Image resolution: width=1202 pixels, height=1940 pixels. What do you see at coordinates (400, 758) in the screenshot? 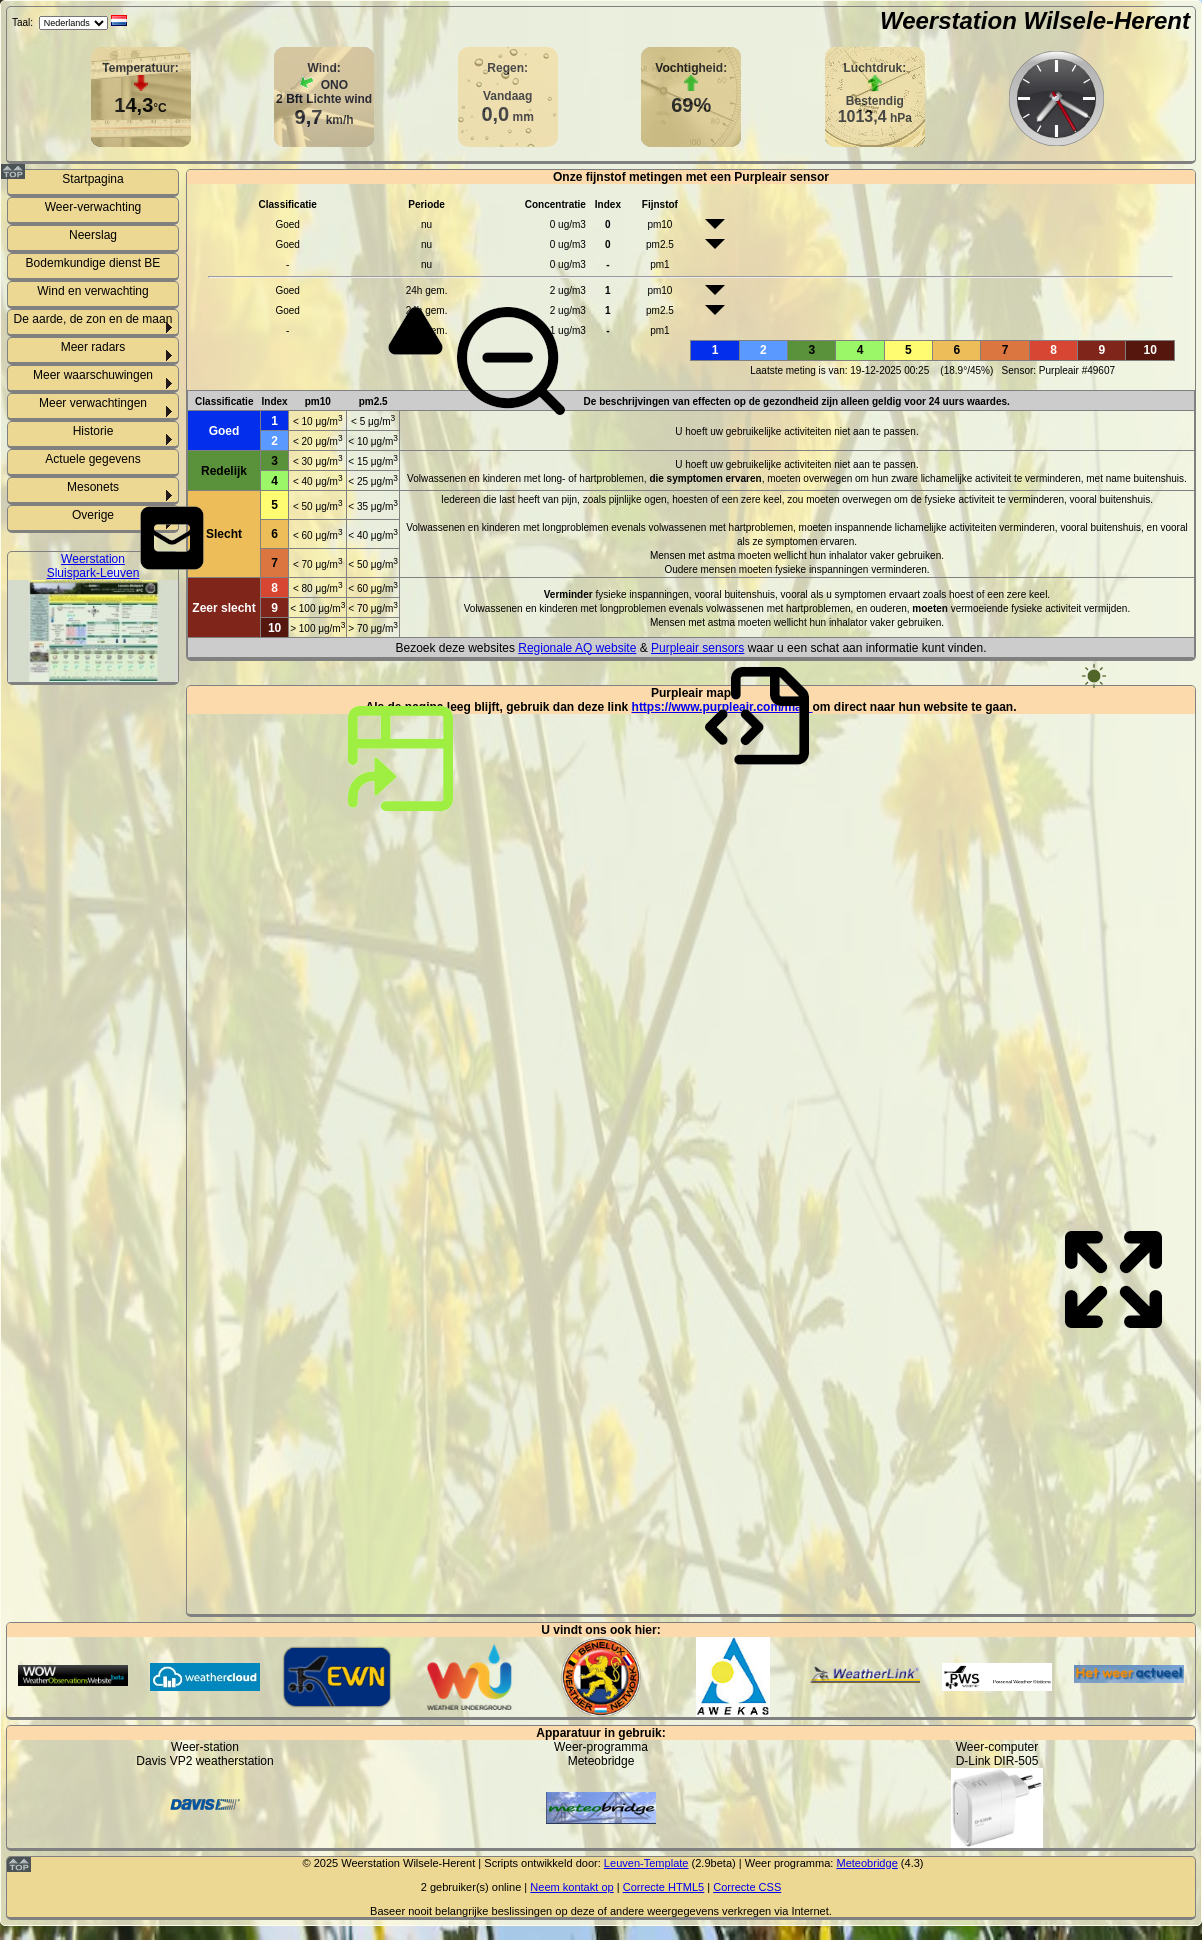
I see `create a symbolic link to this project` at bounding box center [400, 758].